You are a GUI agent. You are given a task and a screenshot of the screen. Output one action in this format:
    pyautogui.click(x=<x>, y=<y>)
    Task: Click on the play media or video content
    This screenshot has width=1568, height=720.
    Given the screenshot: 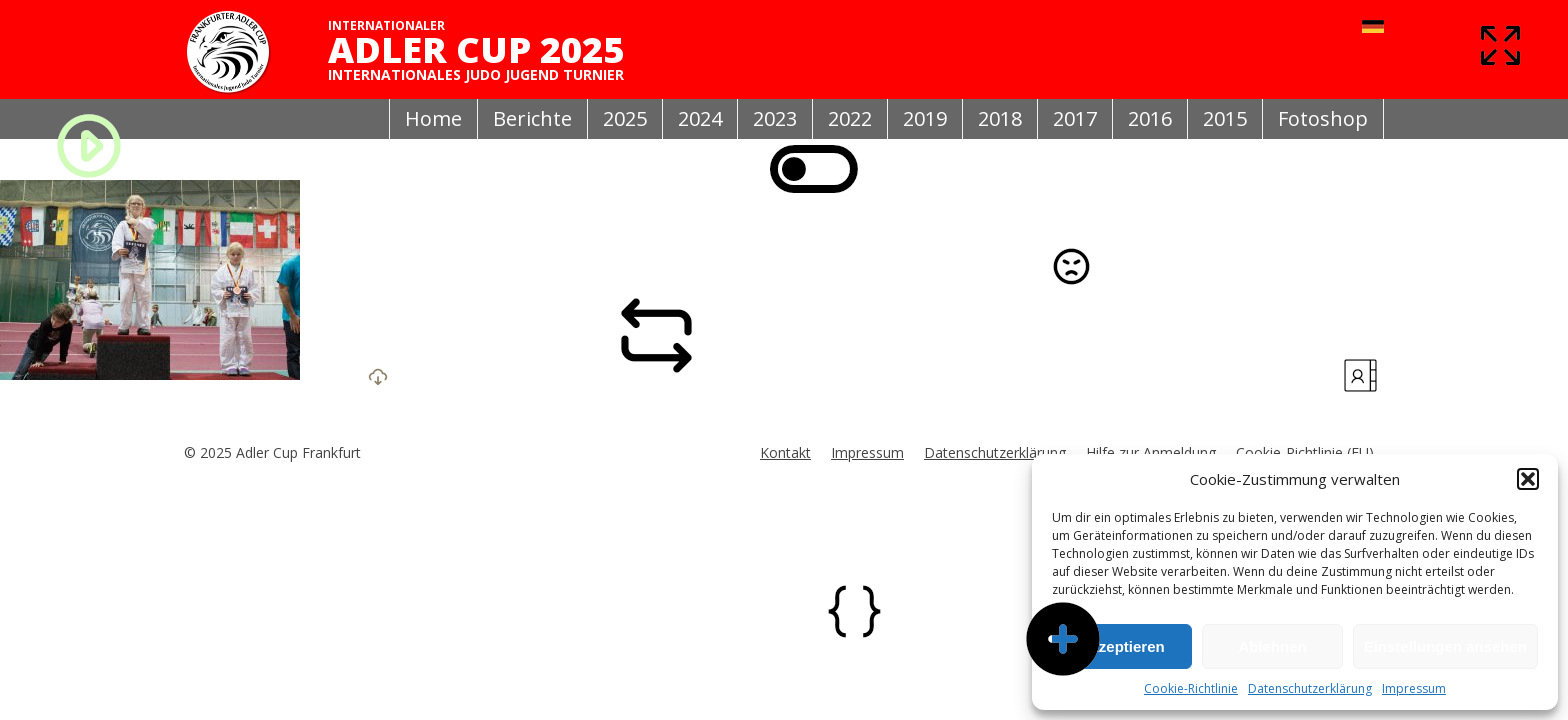 What is the action you would take?
    pyautogui.click(x=89, y=146)
    